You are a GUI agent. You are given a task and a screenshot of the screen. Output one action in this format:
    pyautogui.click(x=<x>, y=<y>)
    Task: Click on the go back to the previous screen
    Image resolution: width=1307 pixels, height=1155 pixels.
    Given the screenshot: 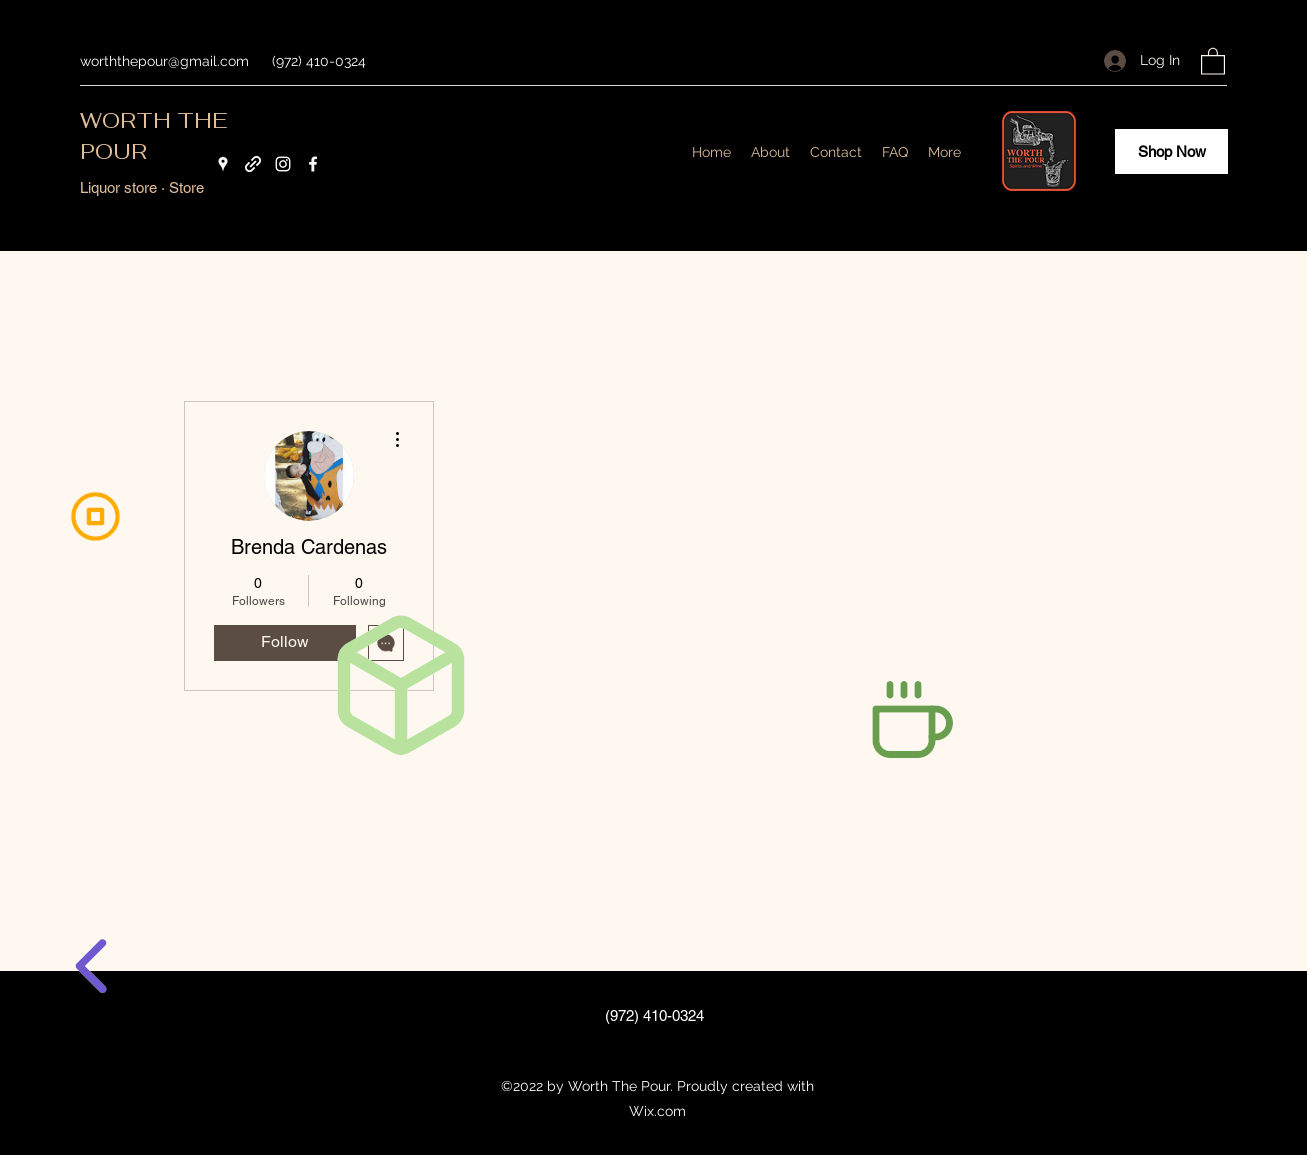 What is the action you would take?
    pyautogui.click(x=91, y=966)
    